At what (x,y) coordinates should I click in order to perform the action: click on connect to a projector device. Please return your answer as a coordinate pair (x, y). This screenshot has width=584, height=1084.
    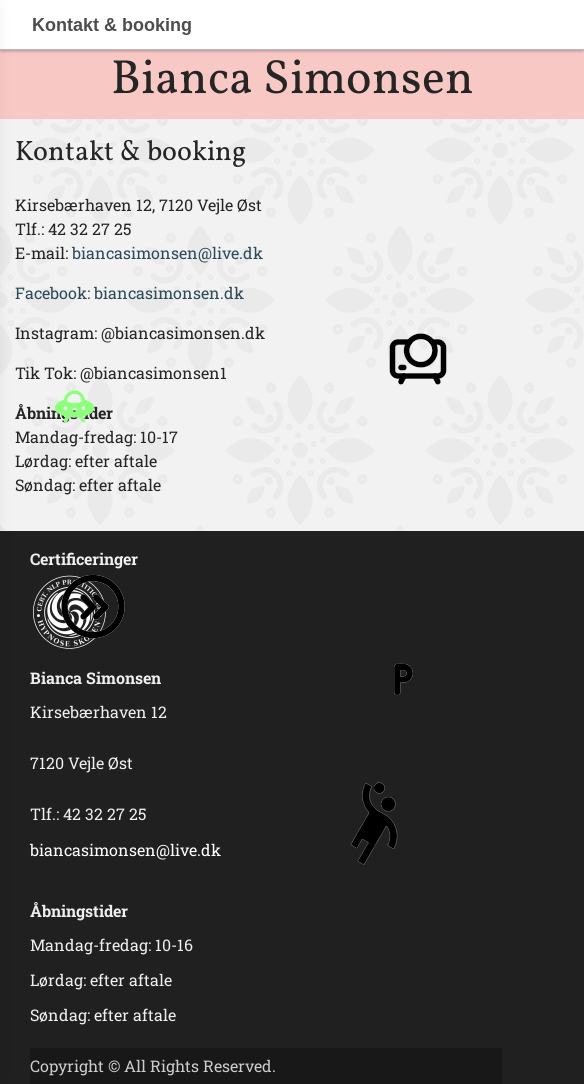
    Looking at the image, I should click on (418, 359).